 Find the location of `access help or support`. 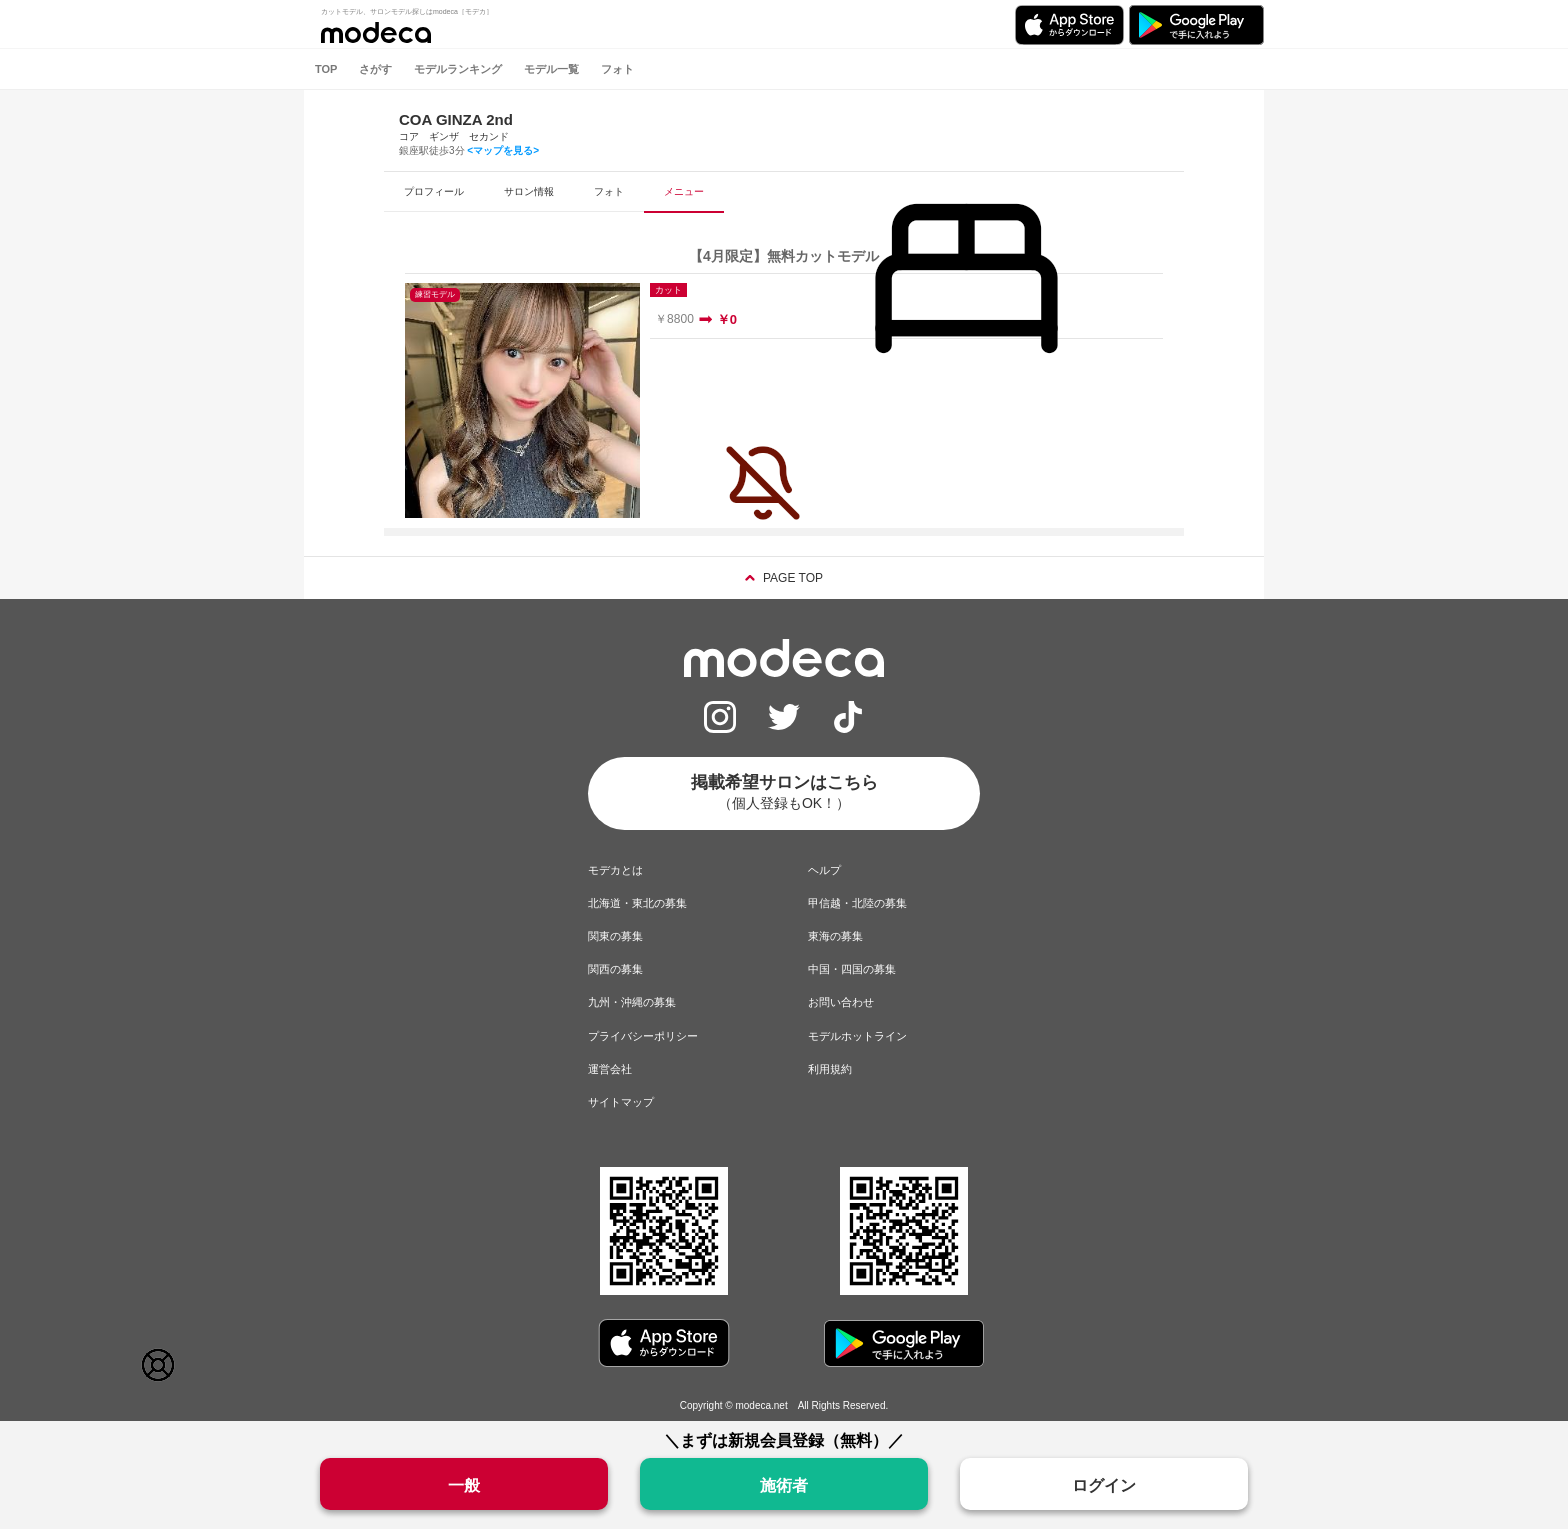

access help or support is located at coordinates (158, 1365).